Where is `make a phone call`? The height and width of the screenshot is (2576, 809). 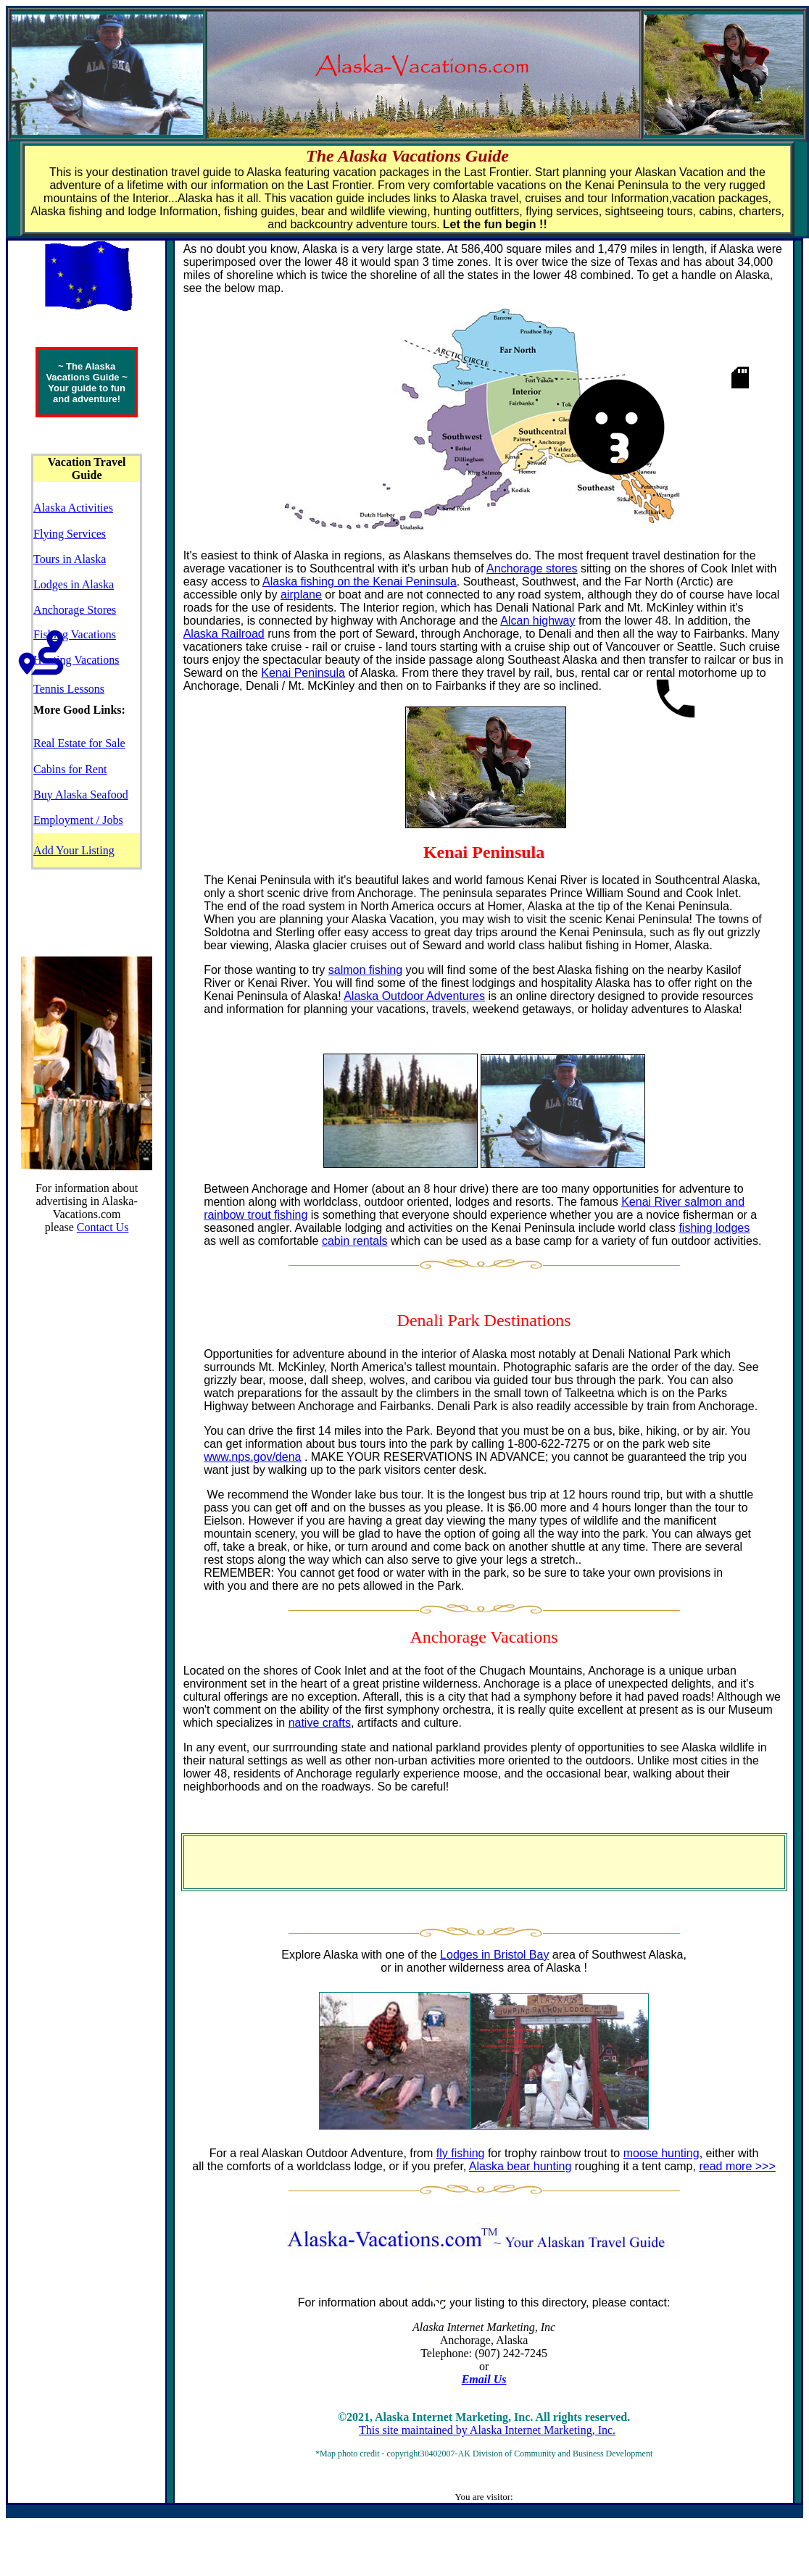
make a phone call is located at coordinates (676, 699).